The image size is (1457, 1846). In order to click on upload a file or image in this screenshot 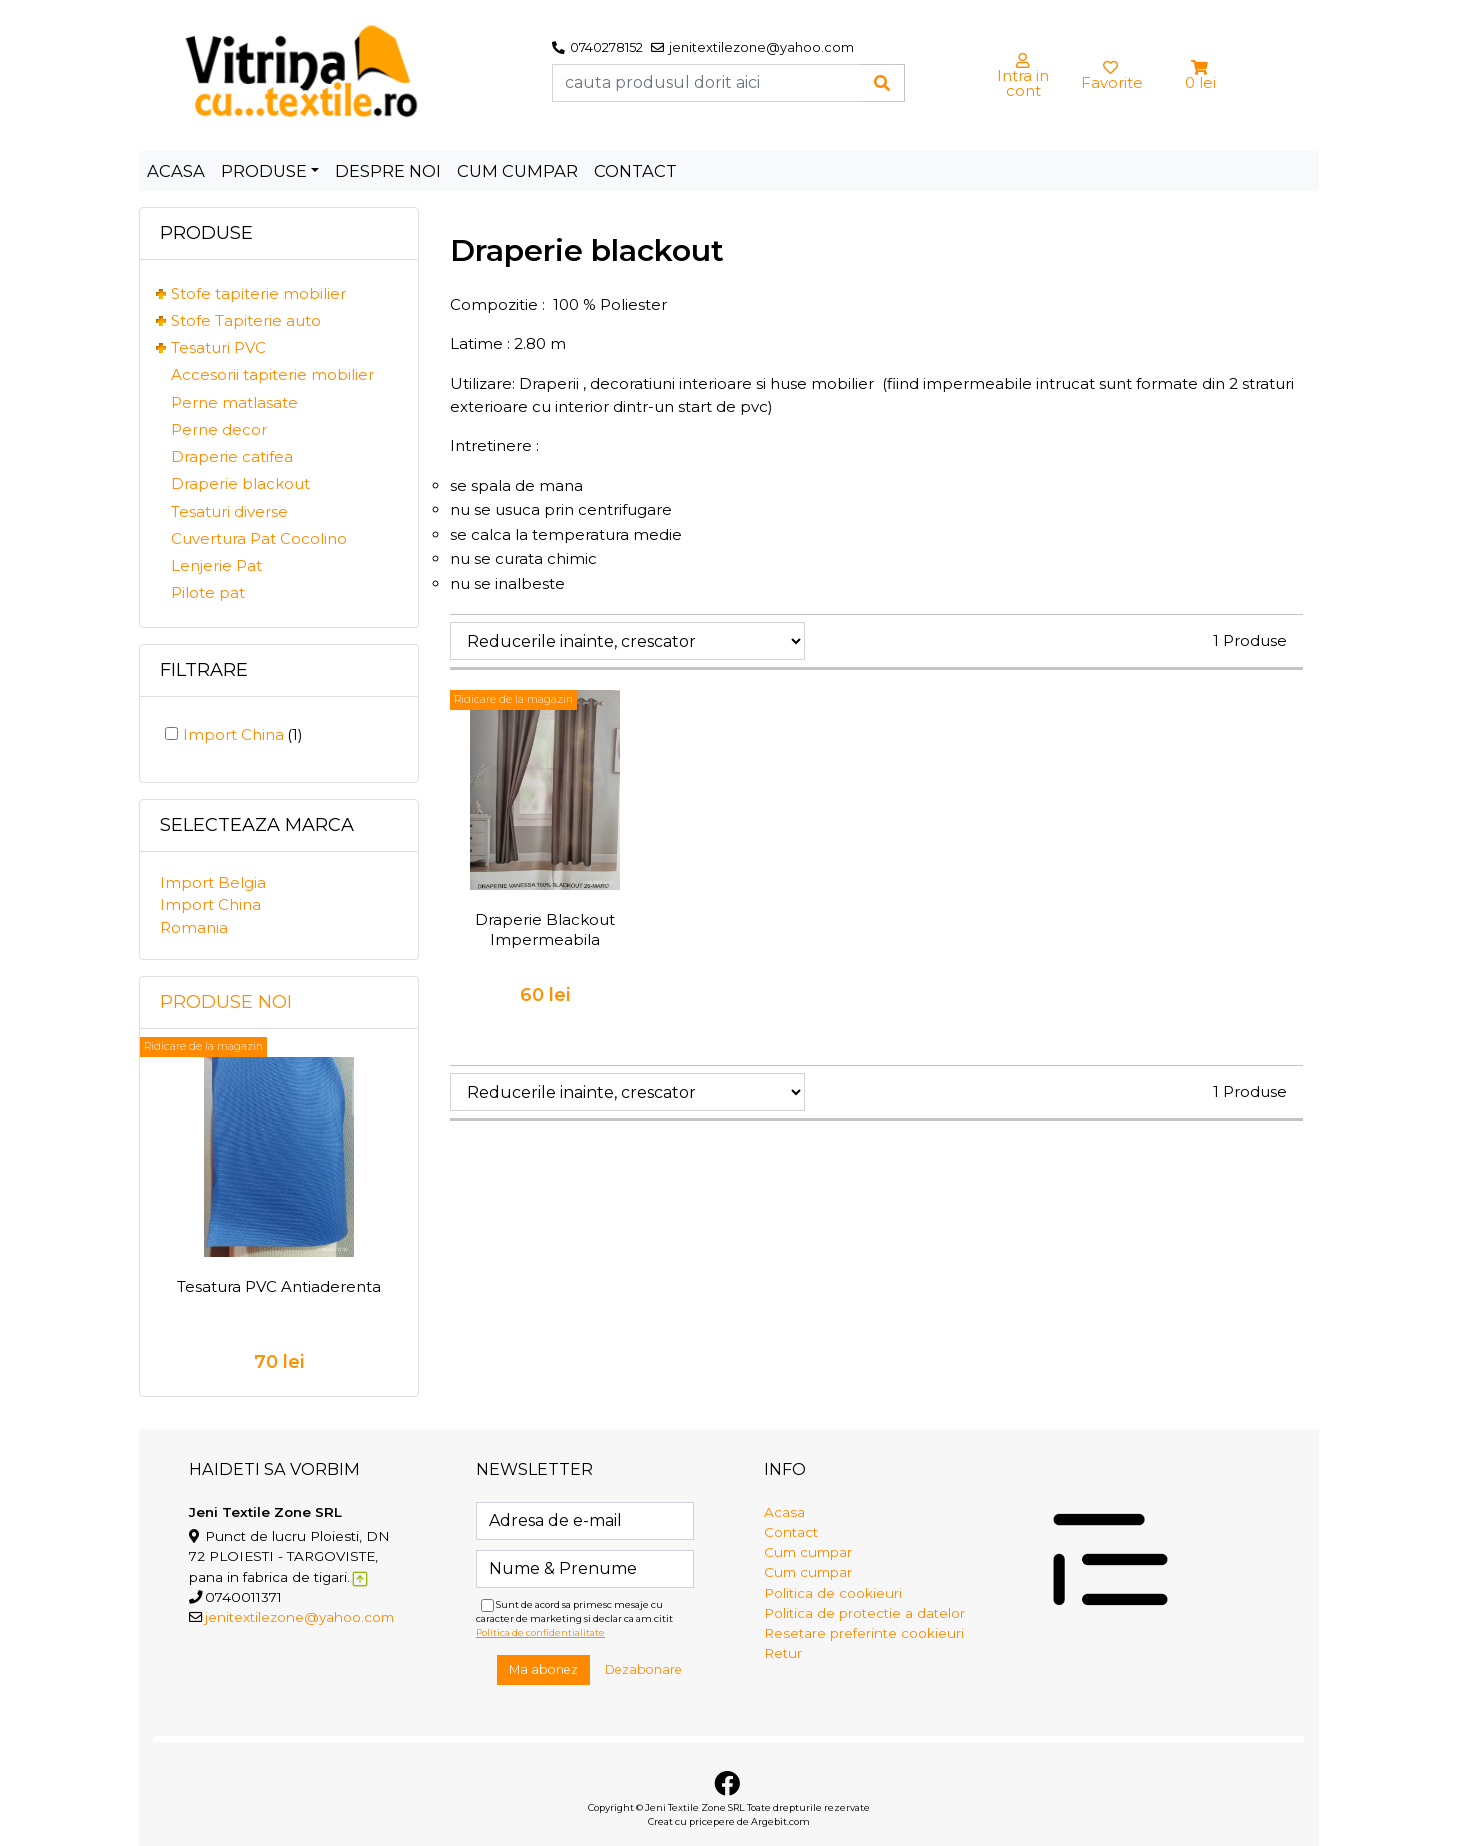, I will do `click(360, 1579)`.